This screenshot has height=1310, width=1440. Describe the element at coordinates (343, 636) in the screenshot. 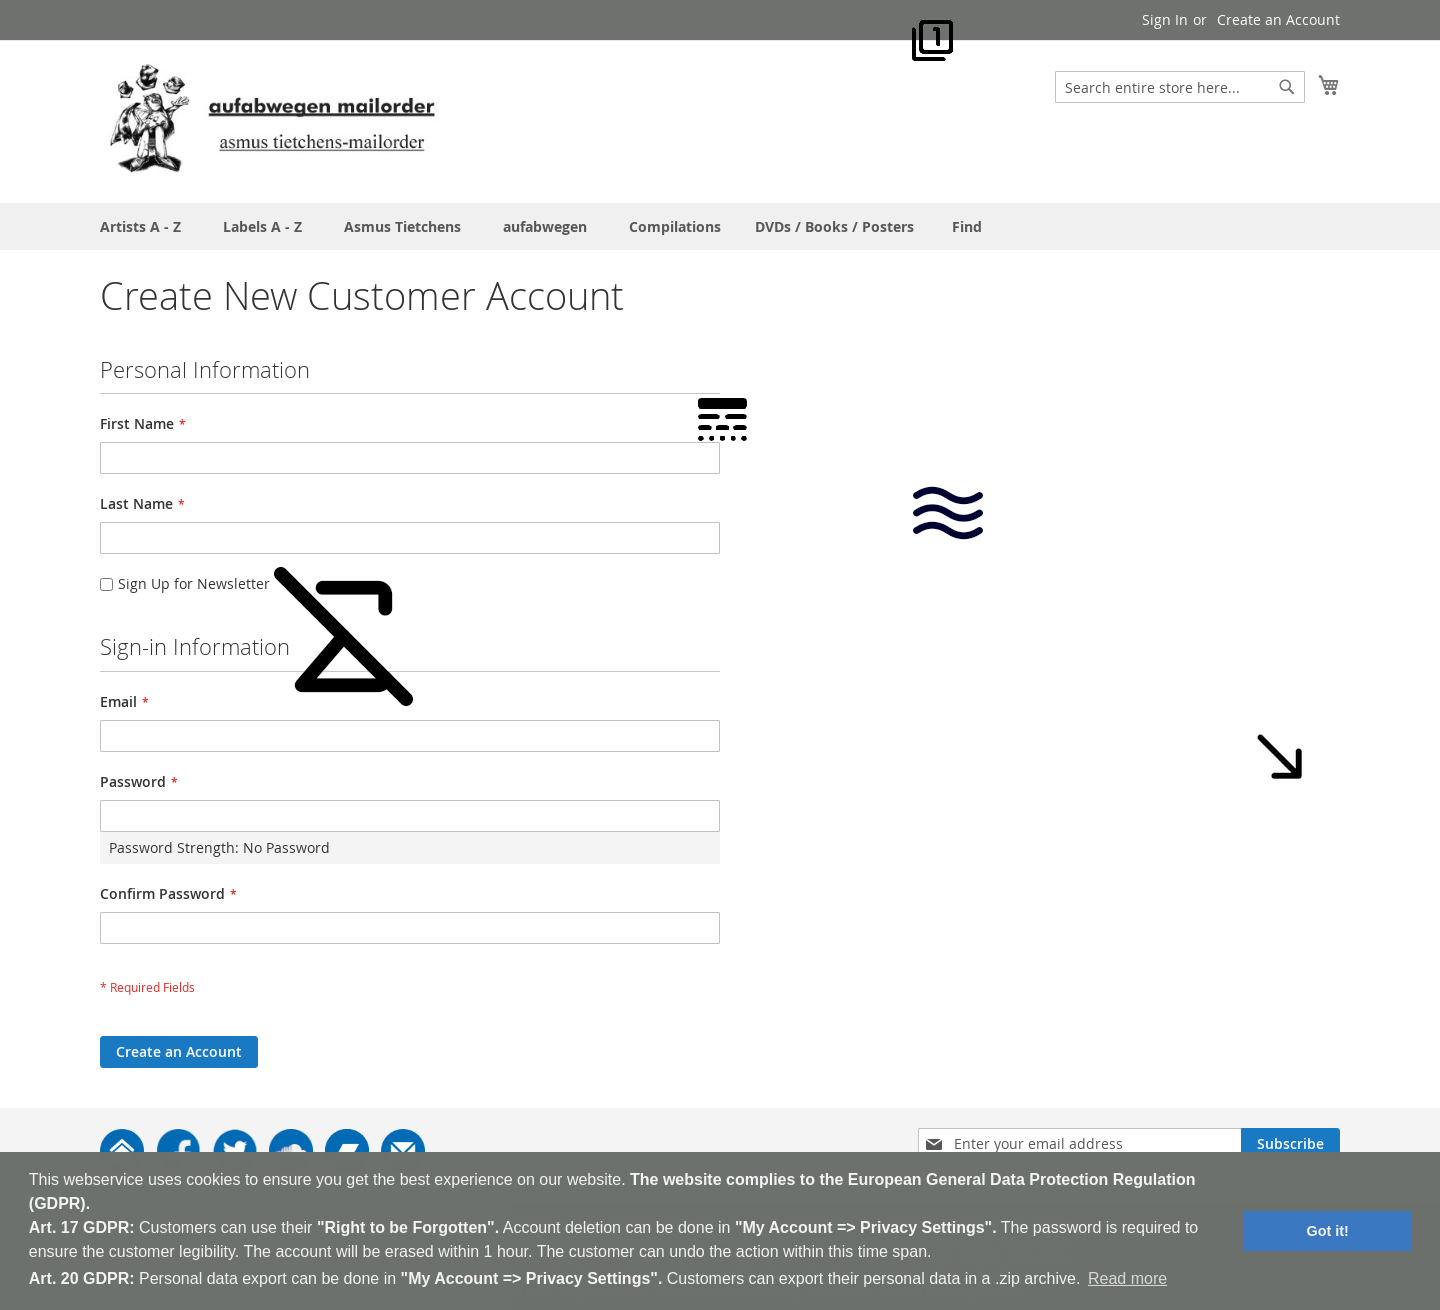

I see `disable automatic sum calculation` at that location.